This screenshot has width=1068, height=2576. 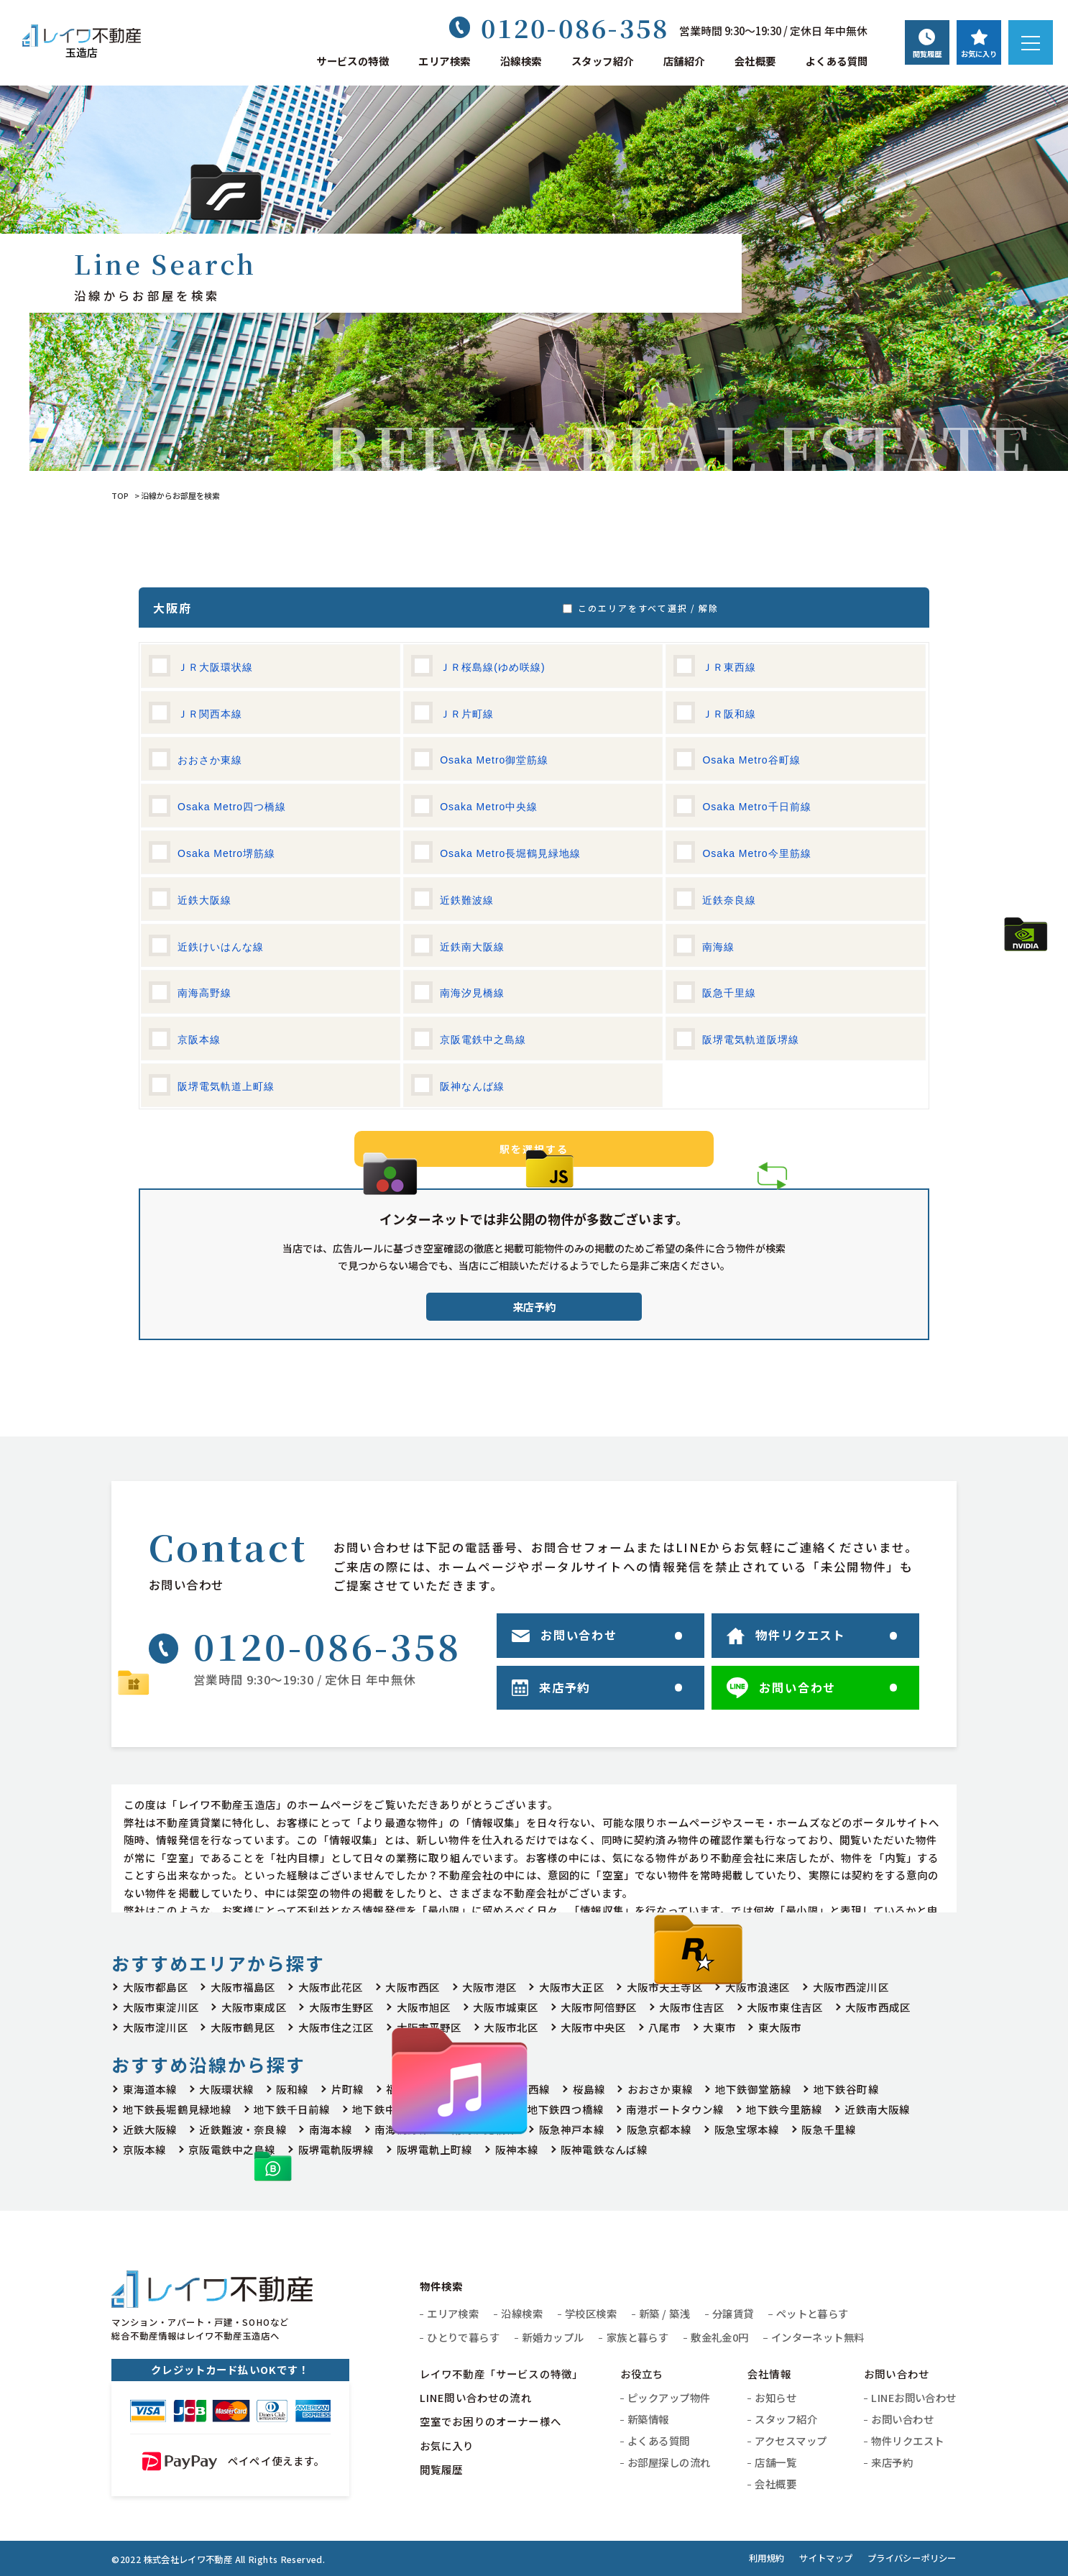 What do you see at coordinates (226, 194) in the screenshot?
I see `open resurrection remix ROM folder` at bounding box center [226, 194].